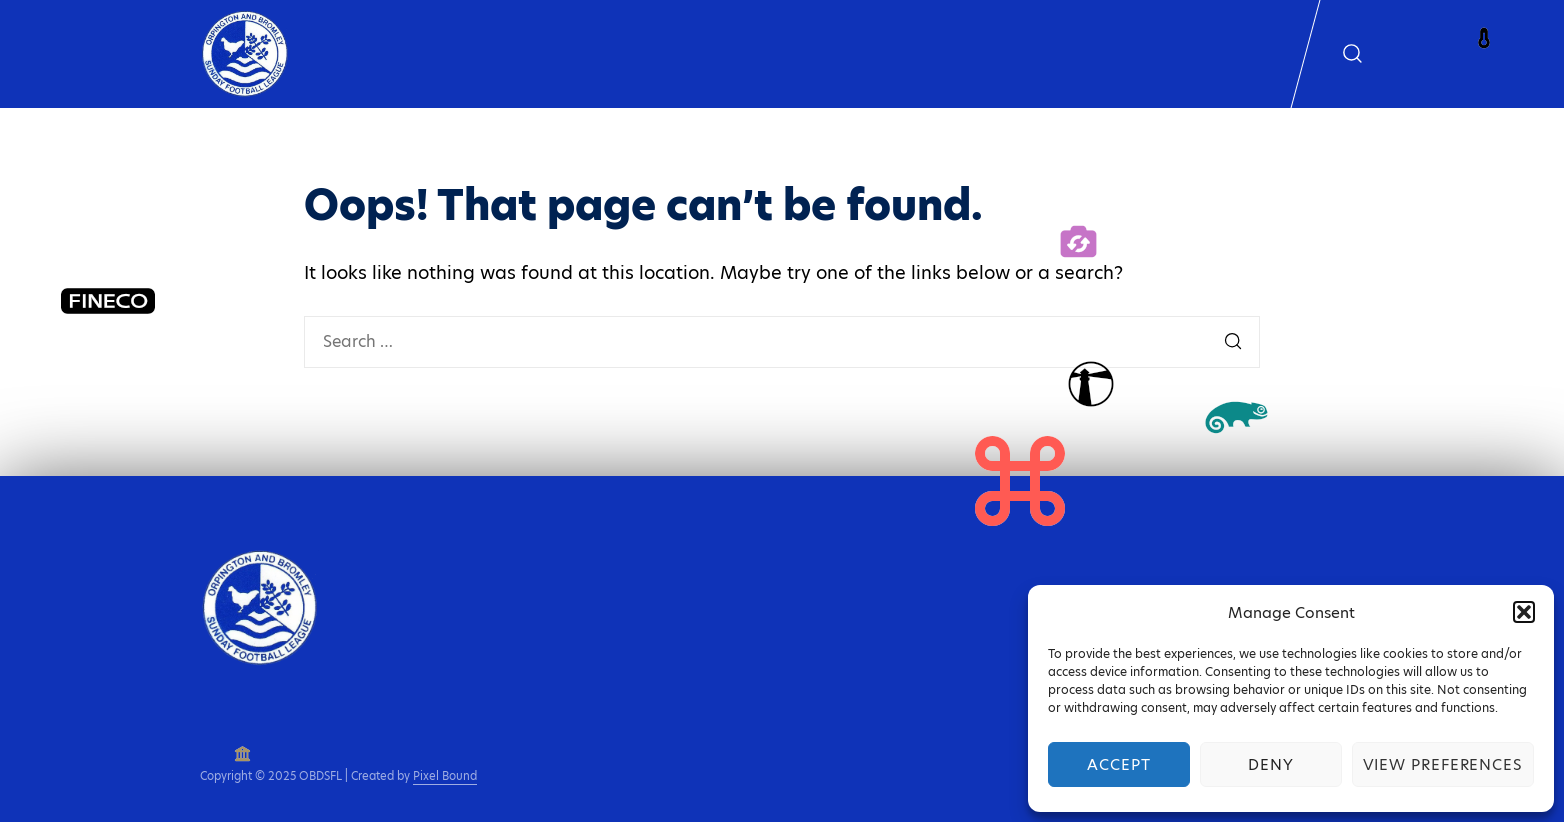 Image resolution: width=1564 pixels, height=822 pixels. What do you see at coordinates (1091, 384) in the screenshot?
I see `watchman monitoring logo` at bounding box center [1091, 384].